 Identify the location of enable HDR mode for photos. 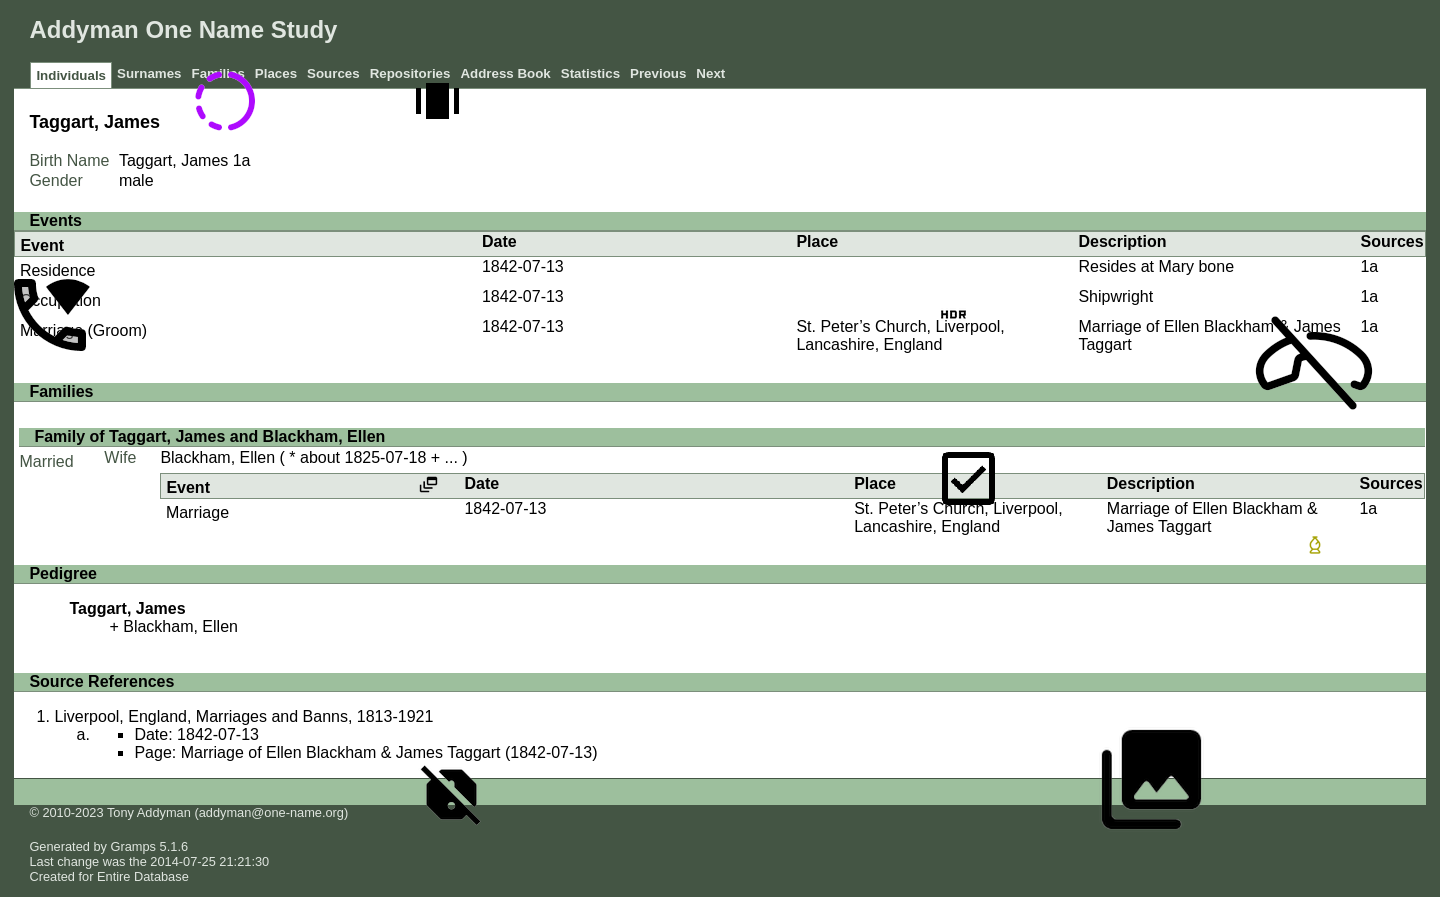
(953, 314).